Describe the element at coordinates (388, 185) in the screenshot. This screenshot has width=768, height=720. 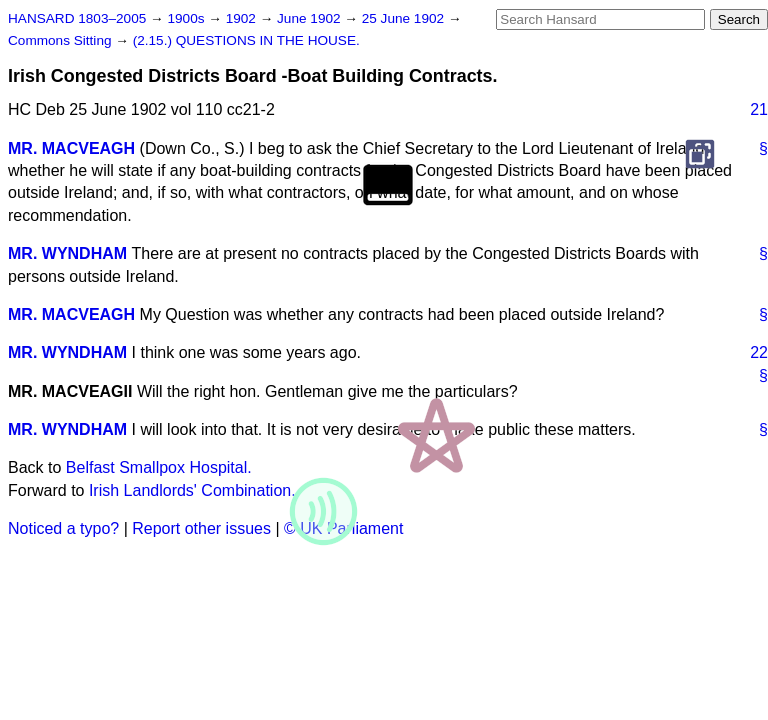
I see `add a call-to-action overlay to video content` at that location.